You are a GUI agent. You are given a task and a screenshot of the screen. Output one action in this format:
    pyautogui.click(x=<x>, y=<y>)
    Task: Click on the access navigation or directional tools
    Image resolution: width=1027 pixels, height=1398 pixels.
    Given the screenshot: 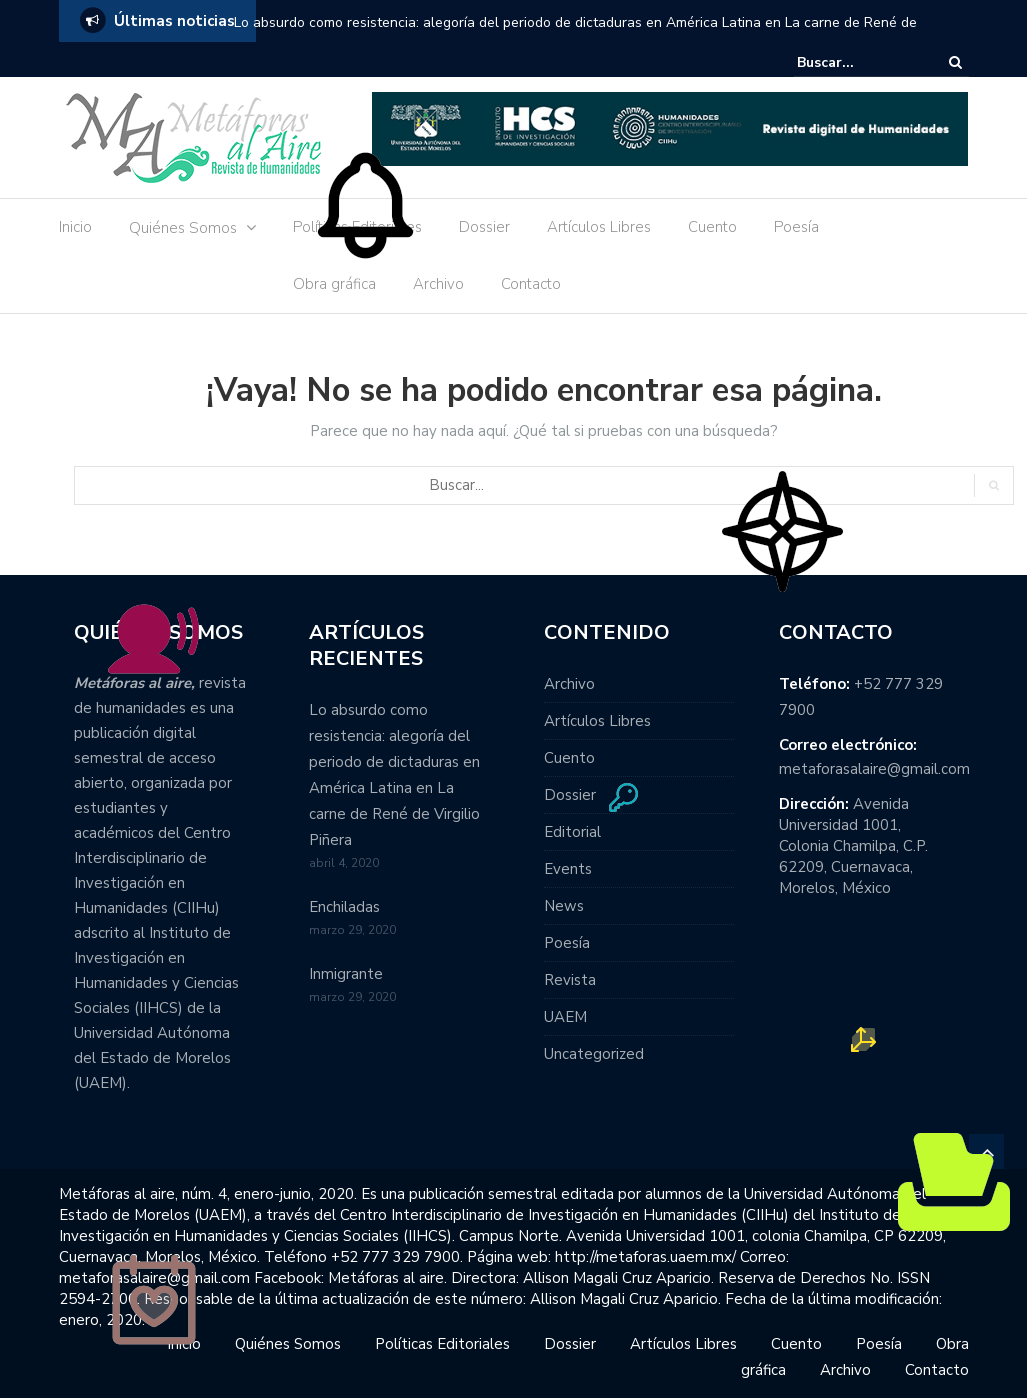 What is the action you would take?
    pyautogui.click(x=782, y=531)
    